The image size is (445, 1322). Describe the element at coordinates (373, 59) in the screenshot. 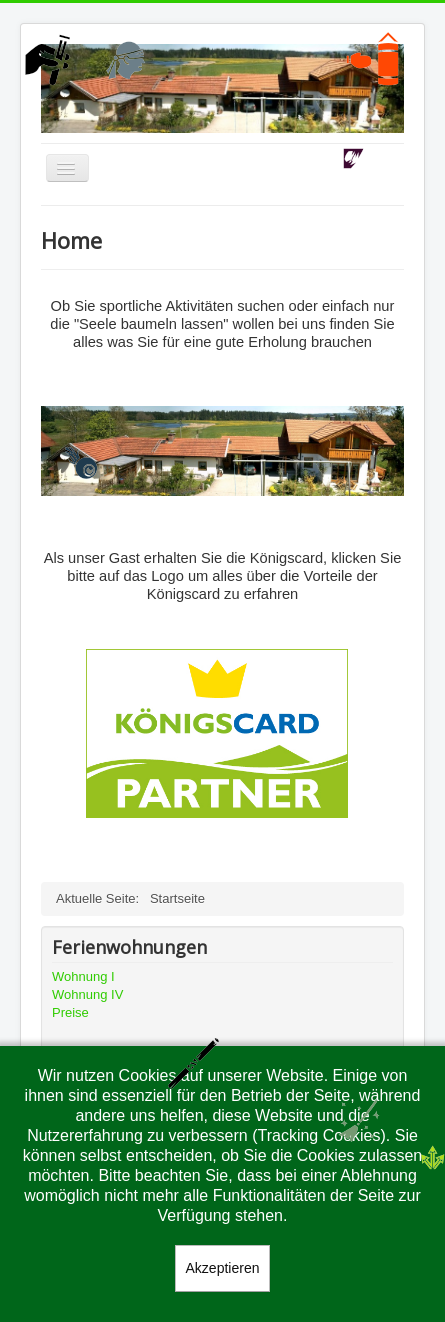

I see `access boxing or combat training features` at that location.